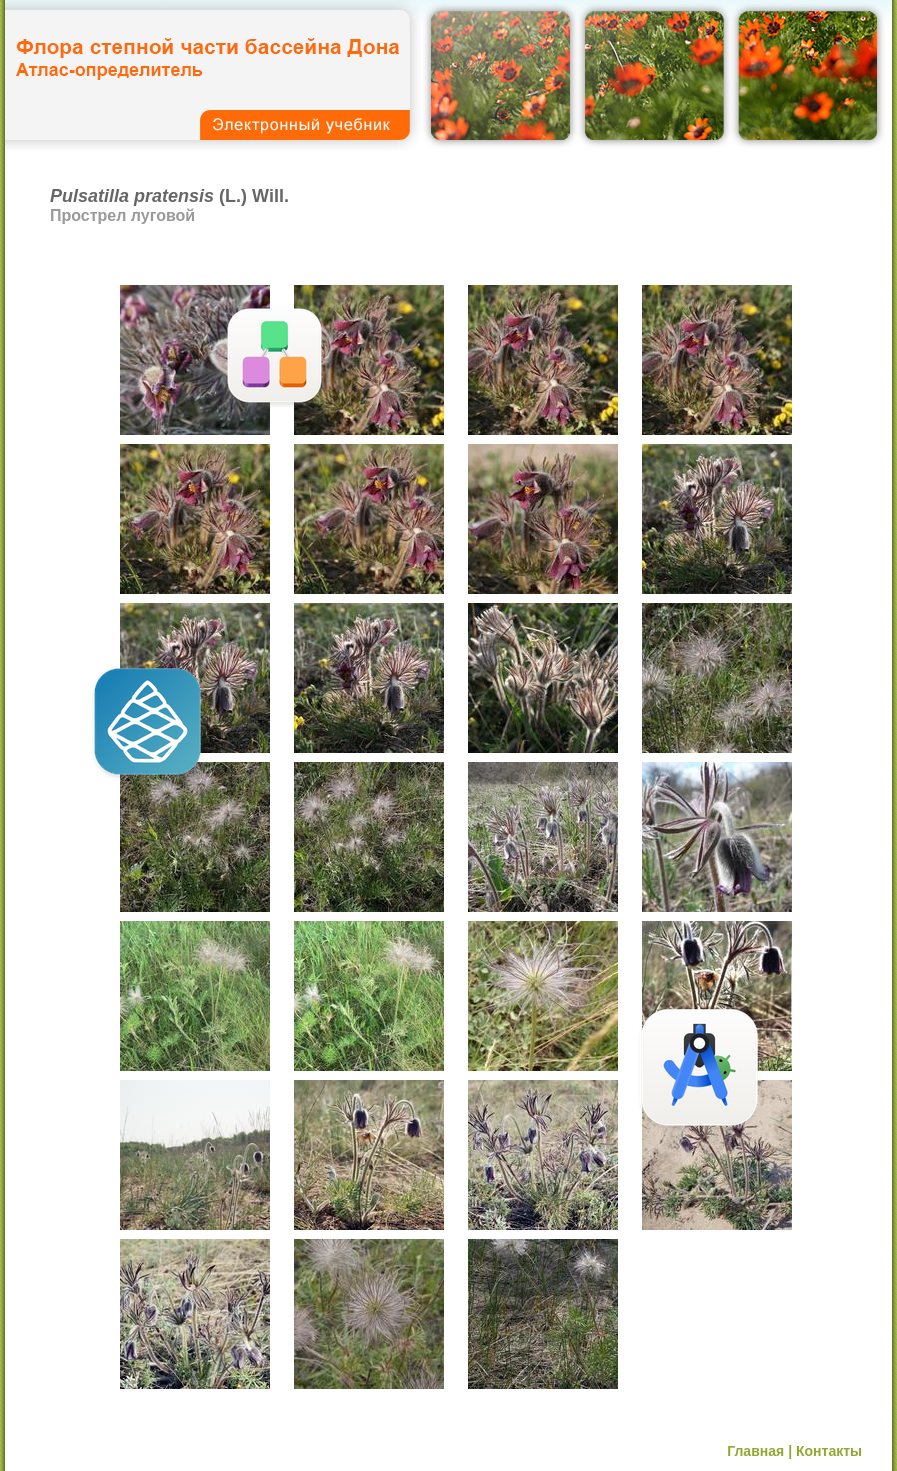  Describe the element at coordinates (699, 1067) in the screenshot. I see `open android studio` at that location.